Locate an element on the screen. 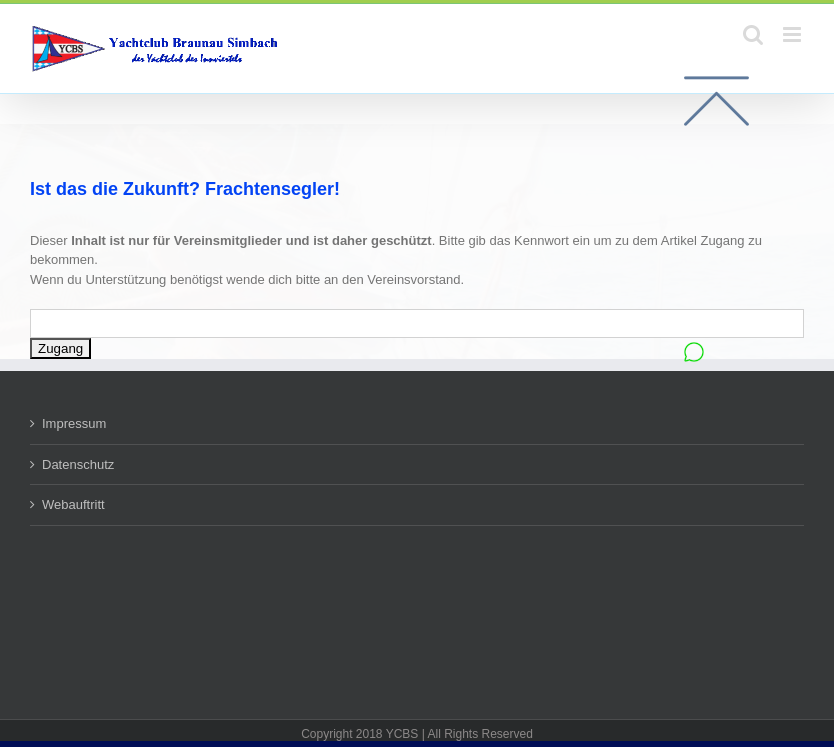 The image size is (834, 747). collapse content to top is located at coordinates (716, 99).